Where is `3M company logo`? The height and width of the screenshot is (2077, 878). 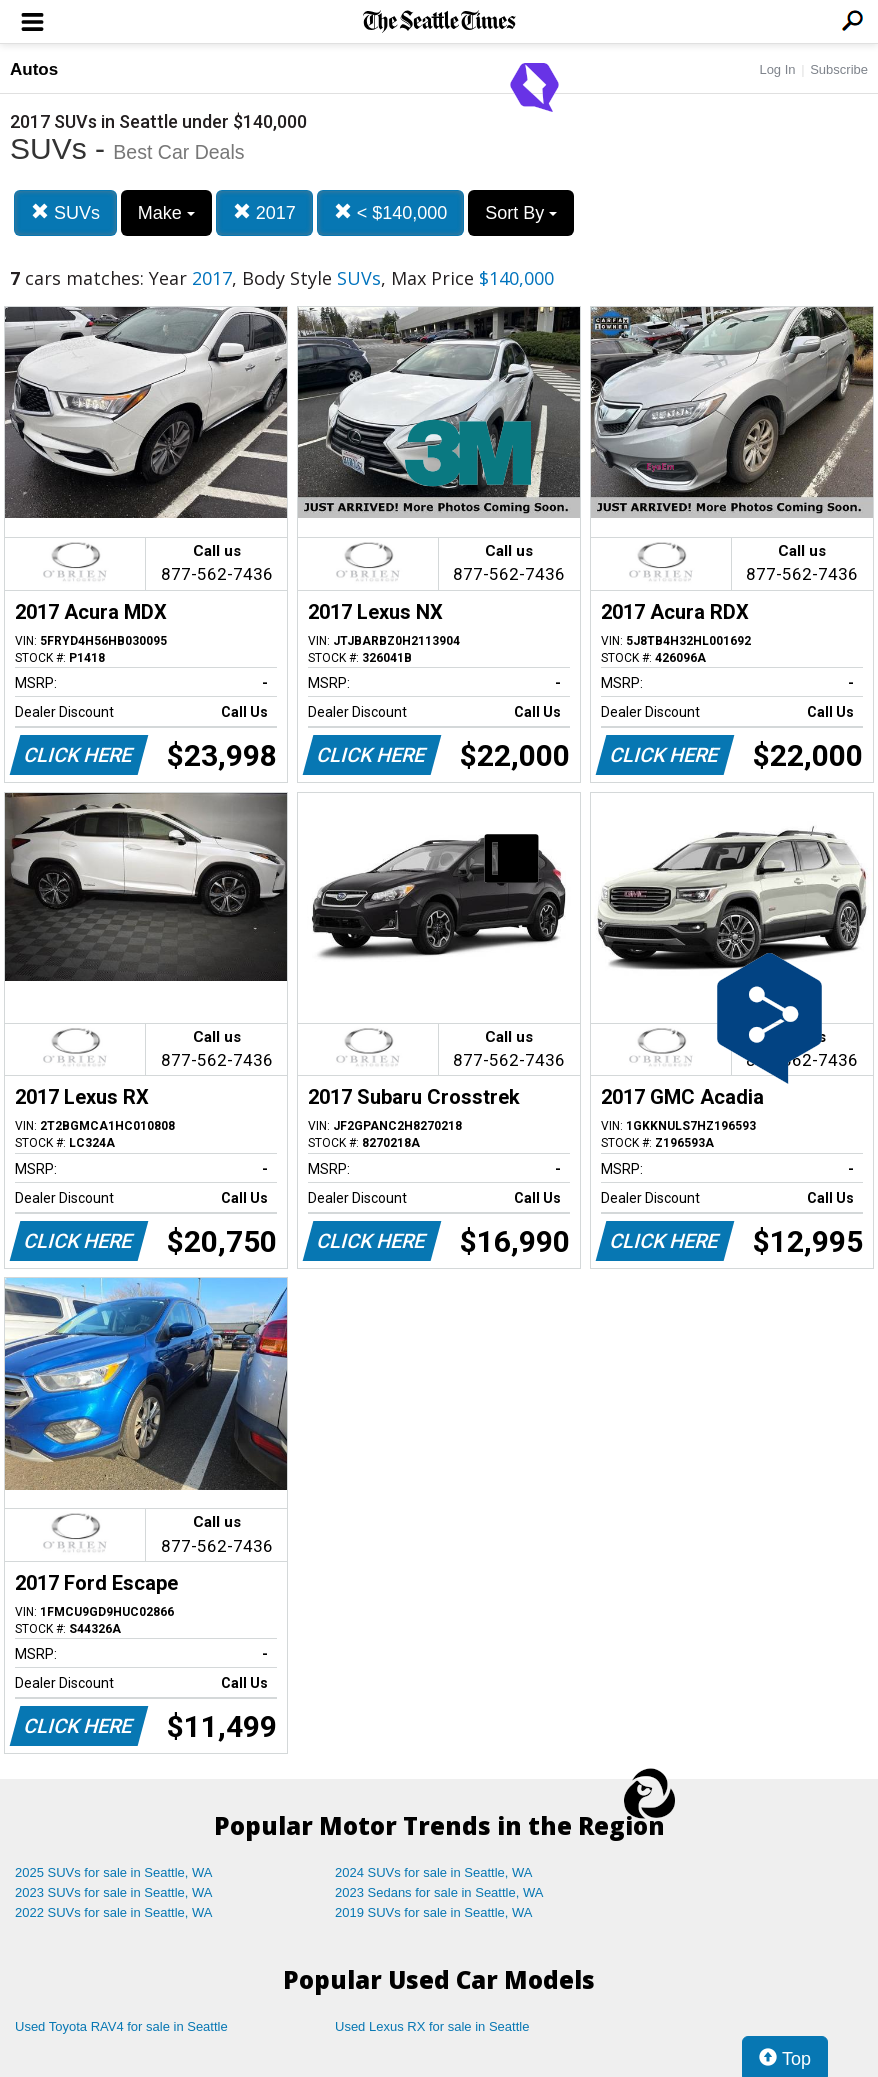 3M company logo is located at coordinates (468, 453).